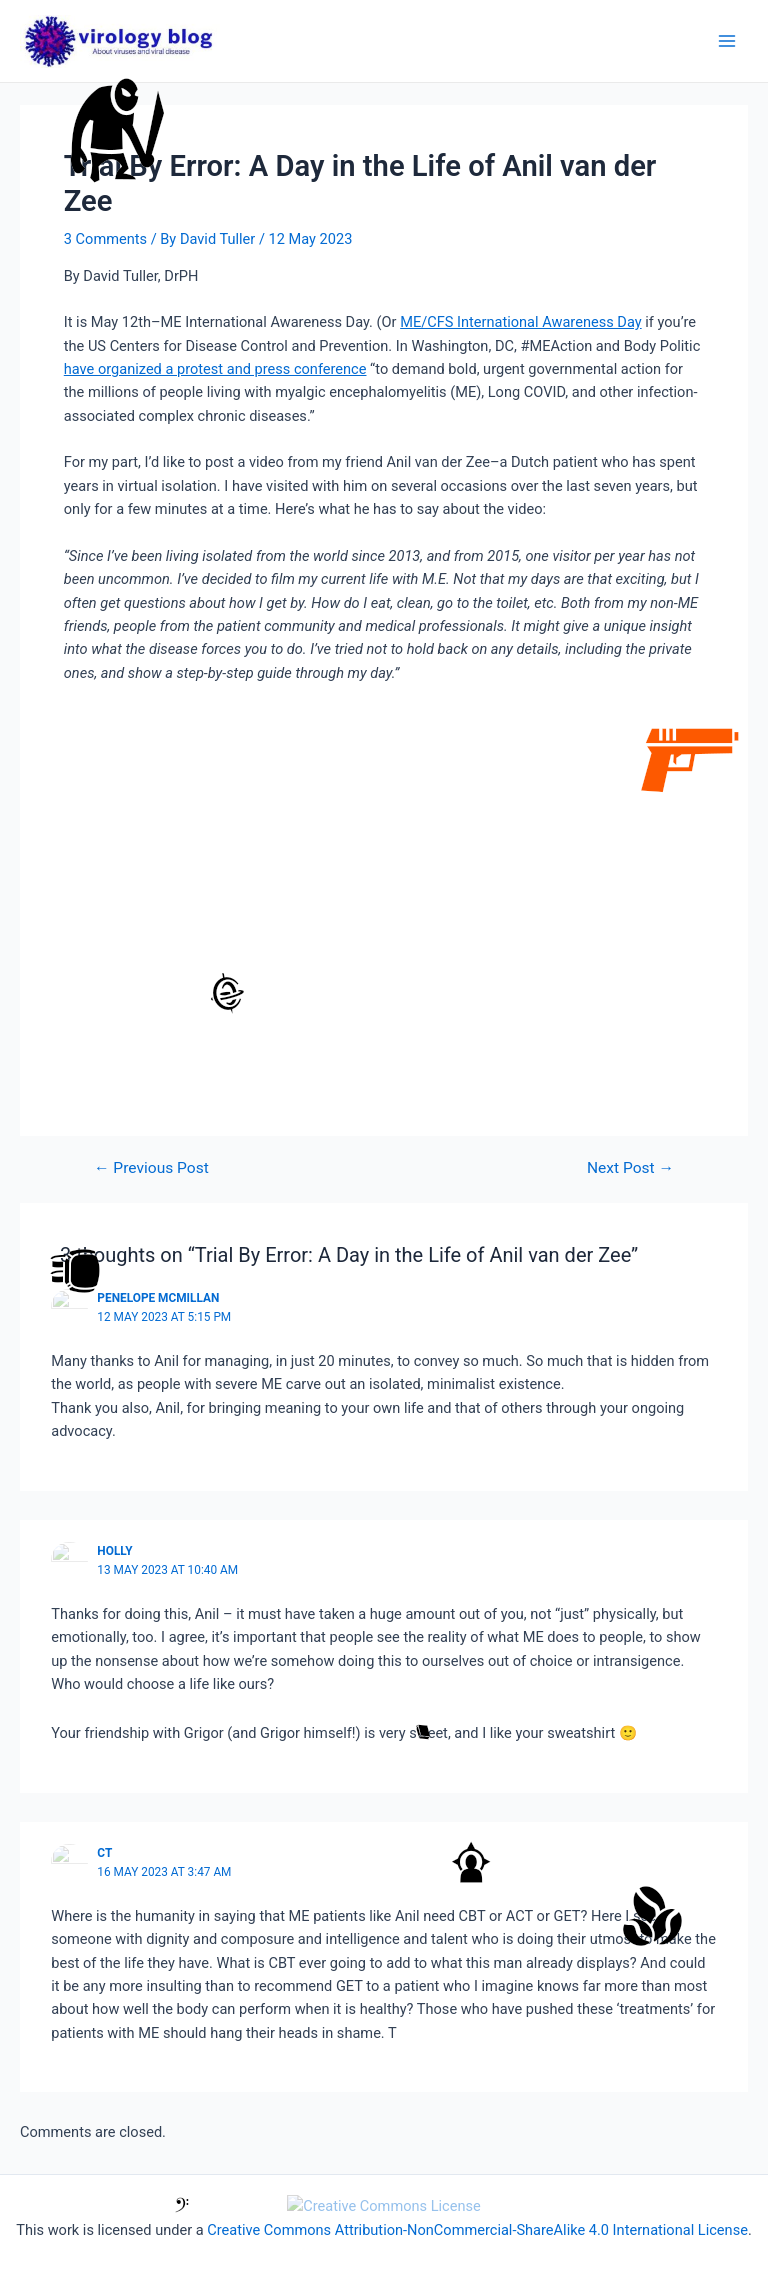 This screenshot has width=768, height=2272. What do you see at coordinates (471, 1862) in the screenshot?
I see `indicates a holy or divine character class` at bounding box center [471, 1862].